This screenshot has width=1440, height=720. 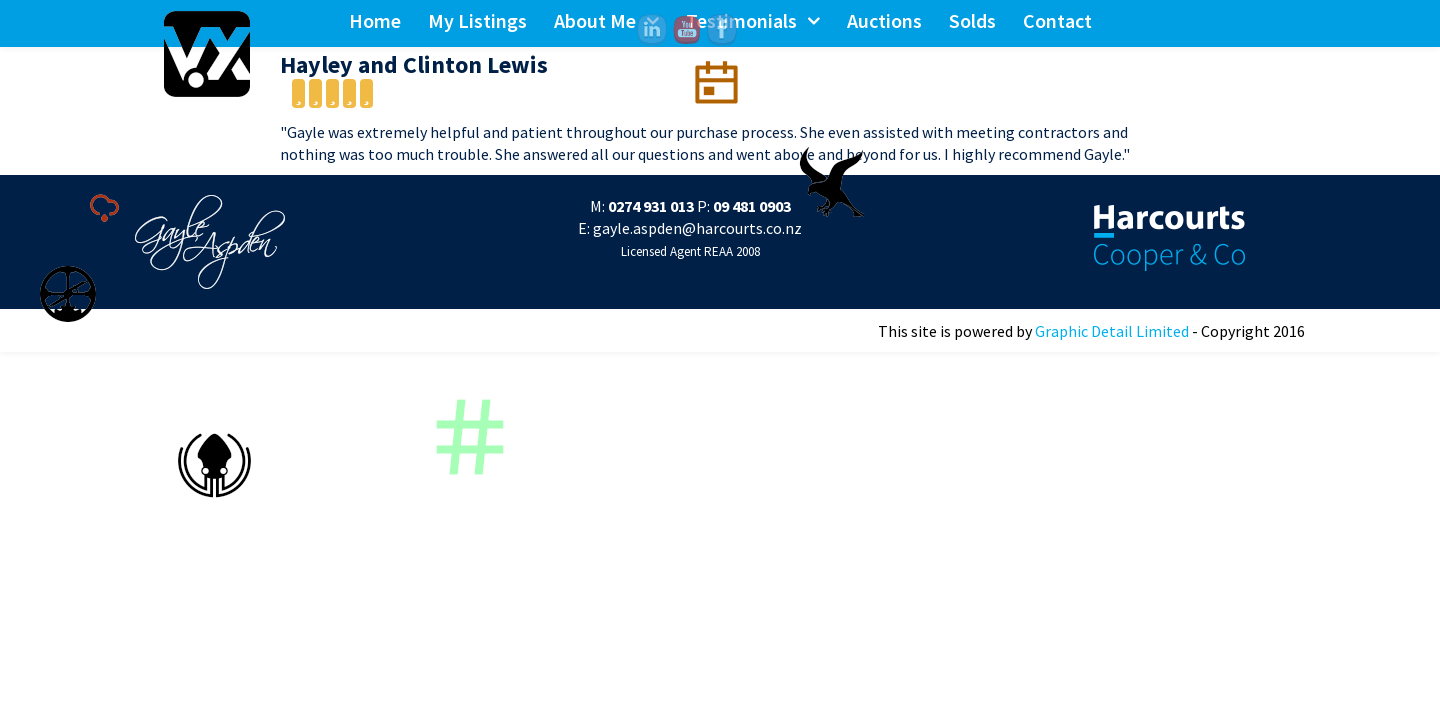 What do you see at coordinates (832, 182) in the screenshot?
I see `falcon framework logo` at bounding box center [832, 182].